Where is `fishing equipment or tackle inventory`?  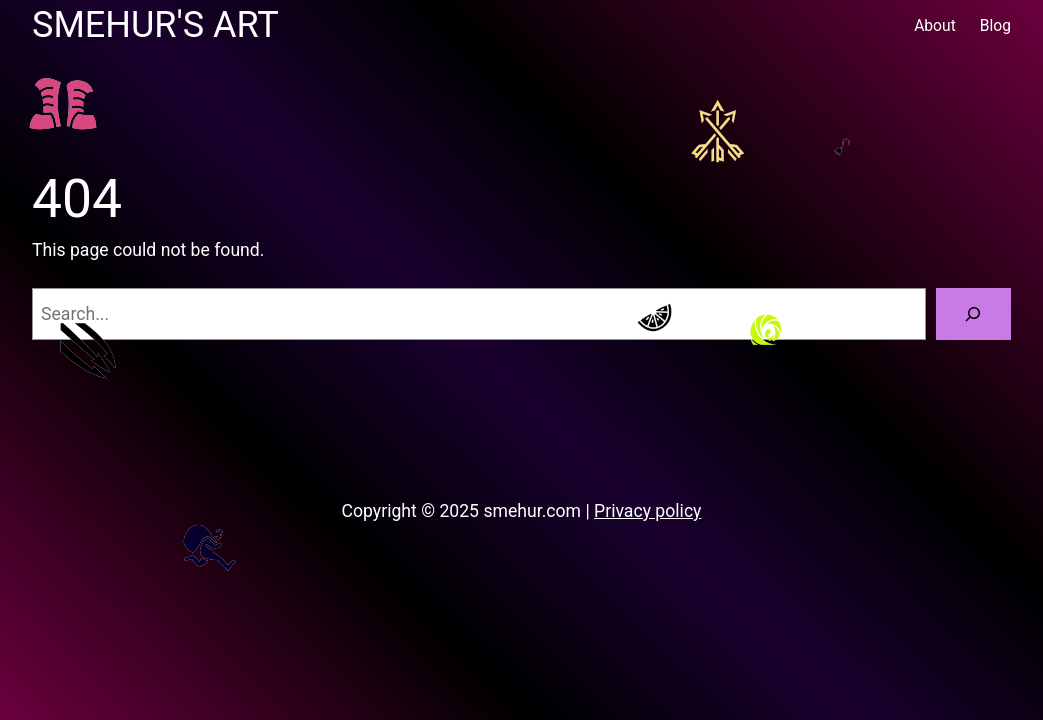
fishing equipment or tackle inventory is located at coordinates (87, 350).